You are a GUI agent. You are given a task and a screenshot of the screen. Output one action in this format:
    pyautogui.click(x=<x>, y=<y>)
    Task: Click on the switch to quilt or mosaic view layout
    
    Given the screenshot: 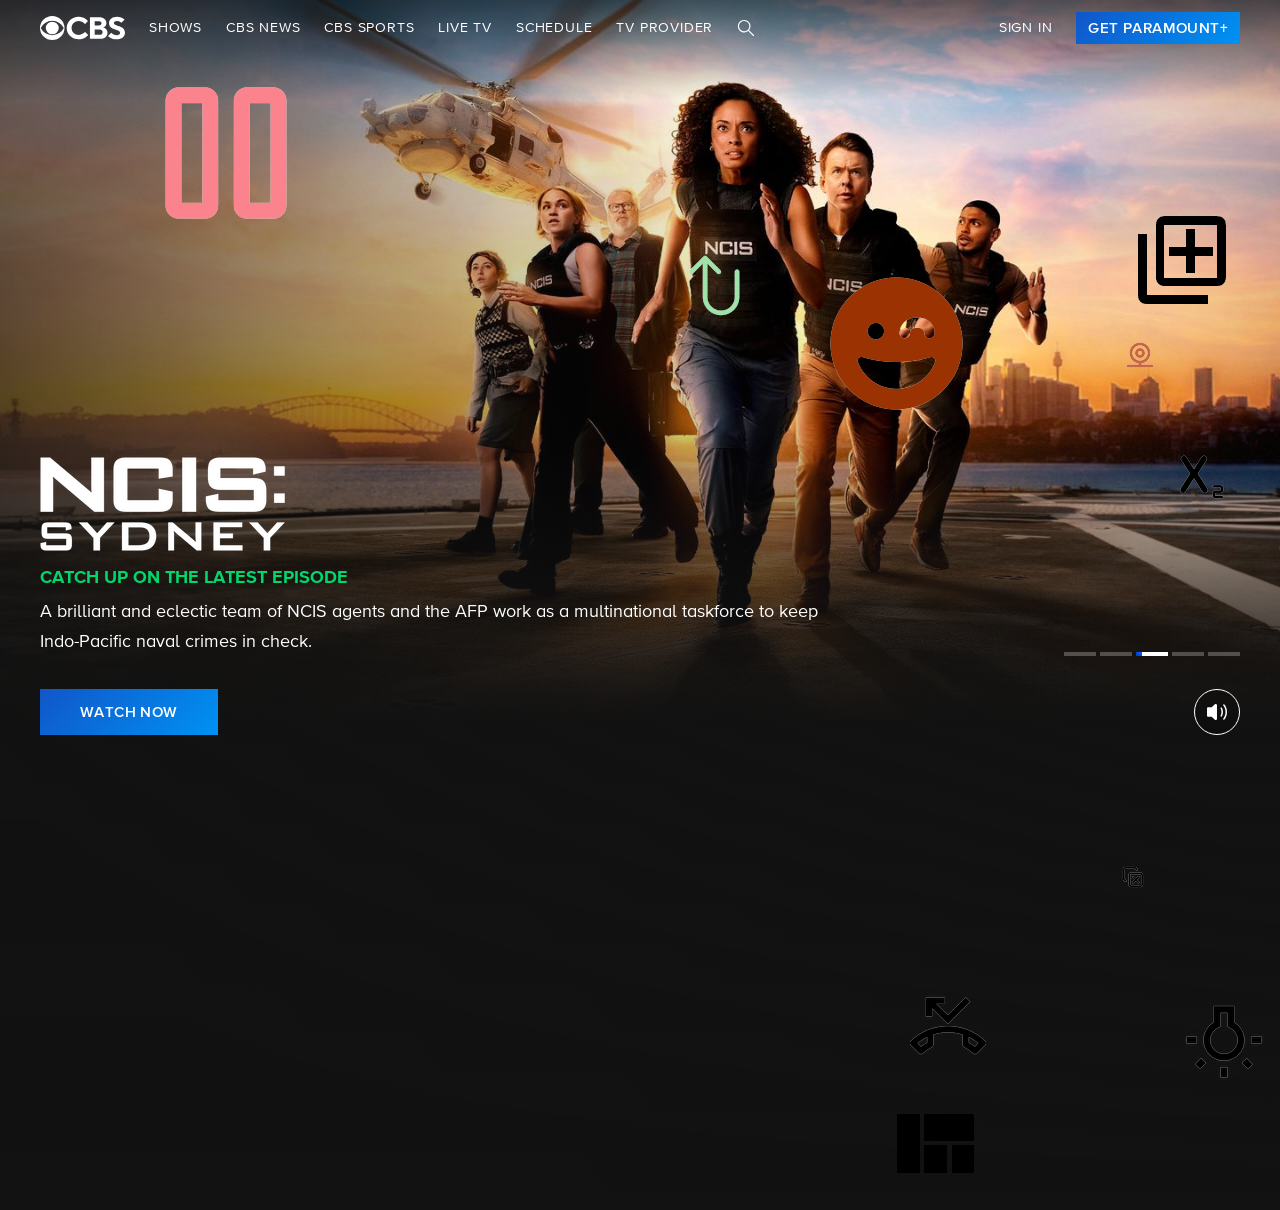 What is the action you would take?
    pyautogui.click(x=933, y=1145)
    